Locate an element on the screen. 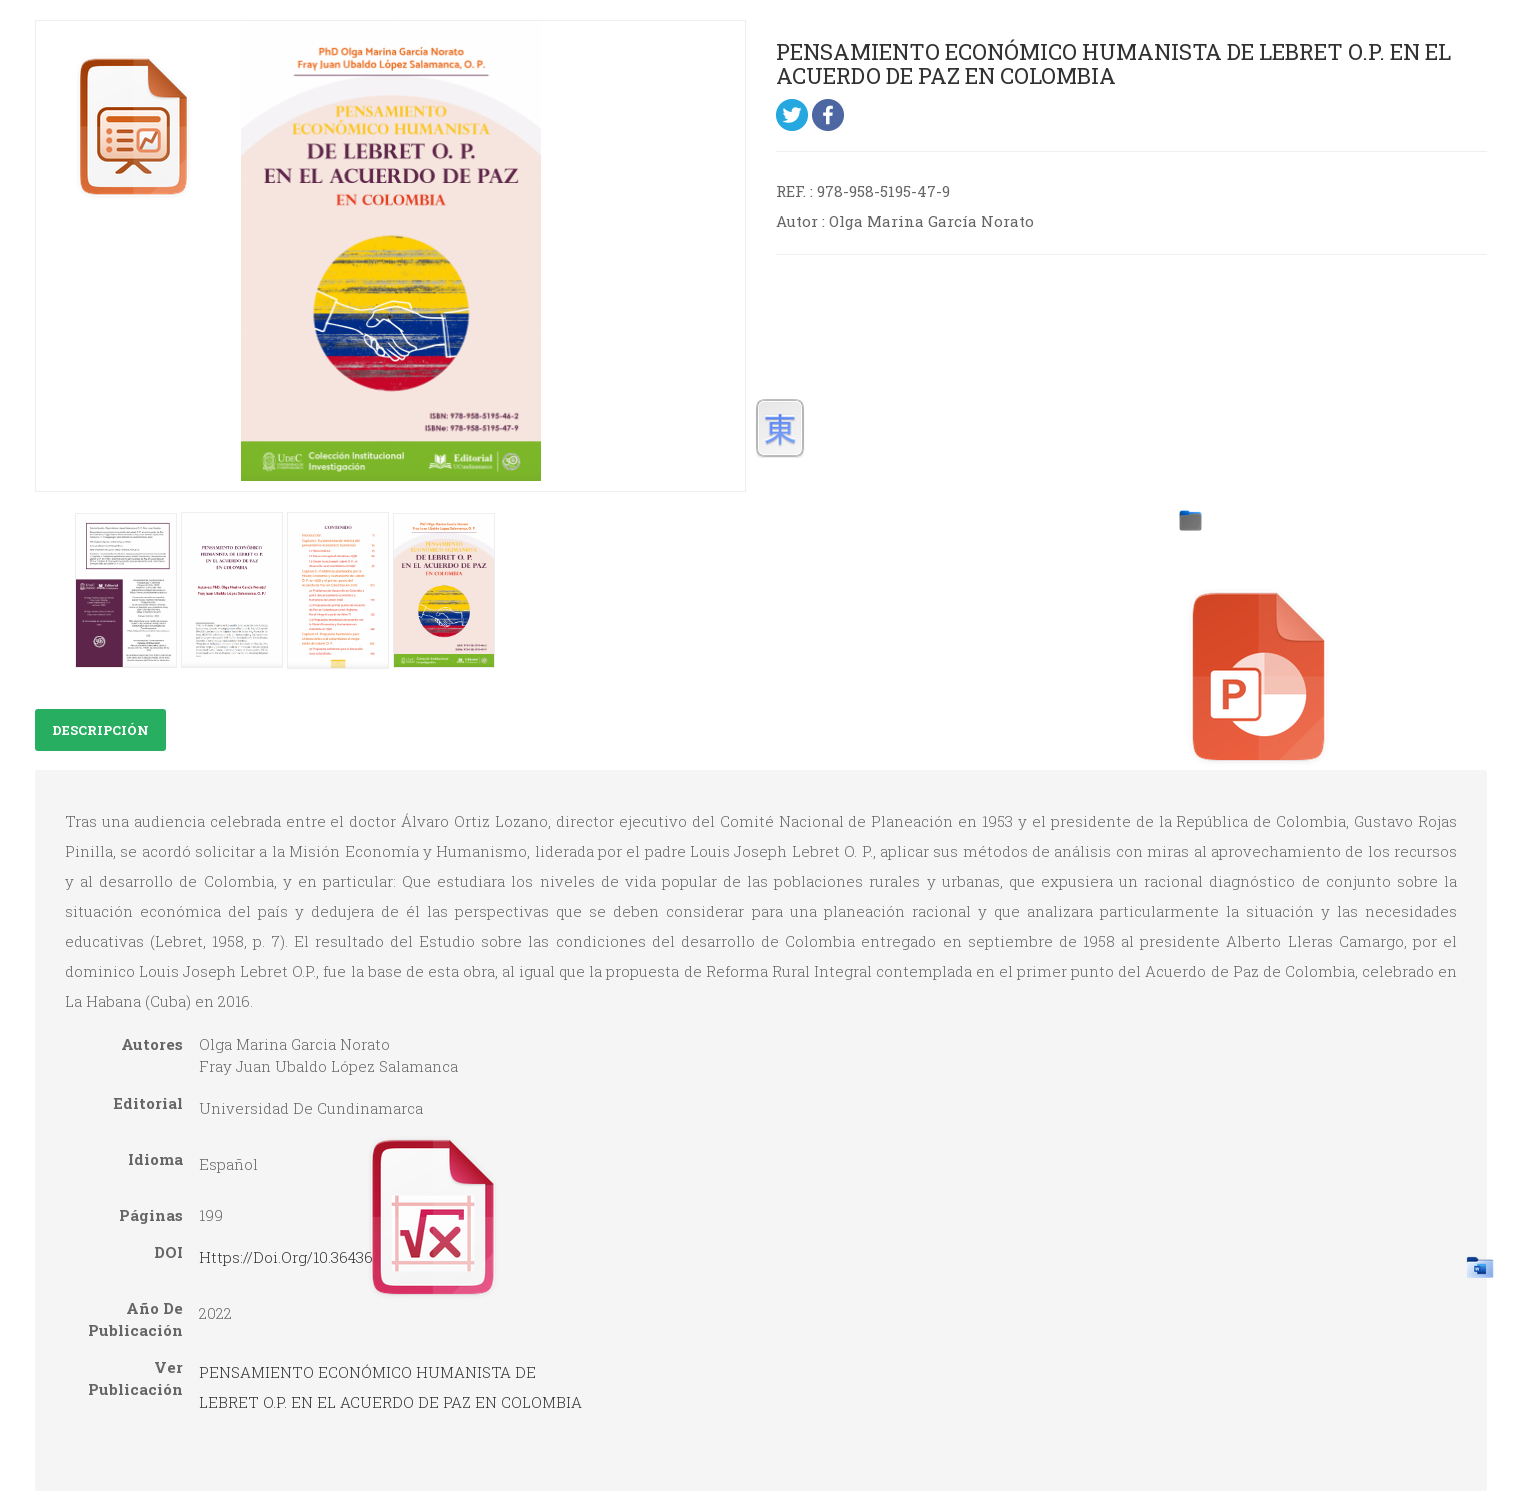 The width and height of the screenshot is (1522, 1511). launch gnome mahjongg game is located at coordinates (780, 428).